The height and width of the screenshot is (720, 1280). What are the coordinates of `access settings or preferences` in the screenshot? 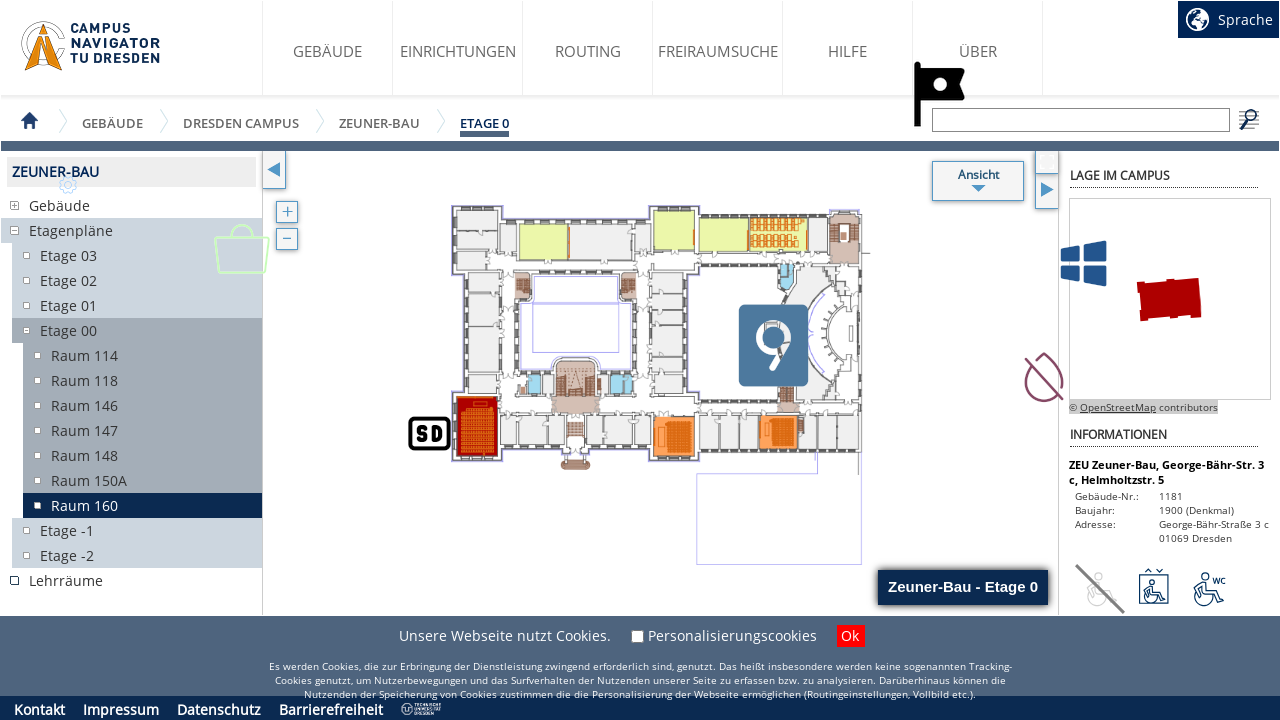 It's located at (68, 185).